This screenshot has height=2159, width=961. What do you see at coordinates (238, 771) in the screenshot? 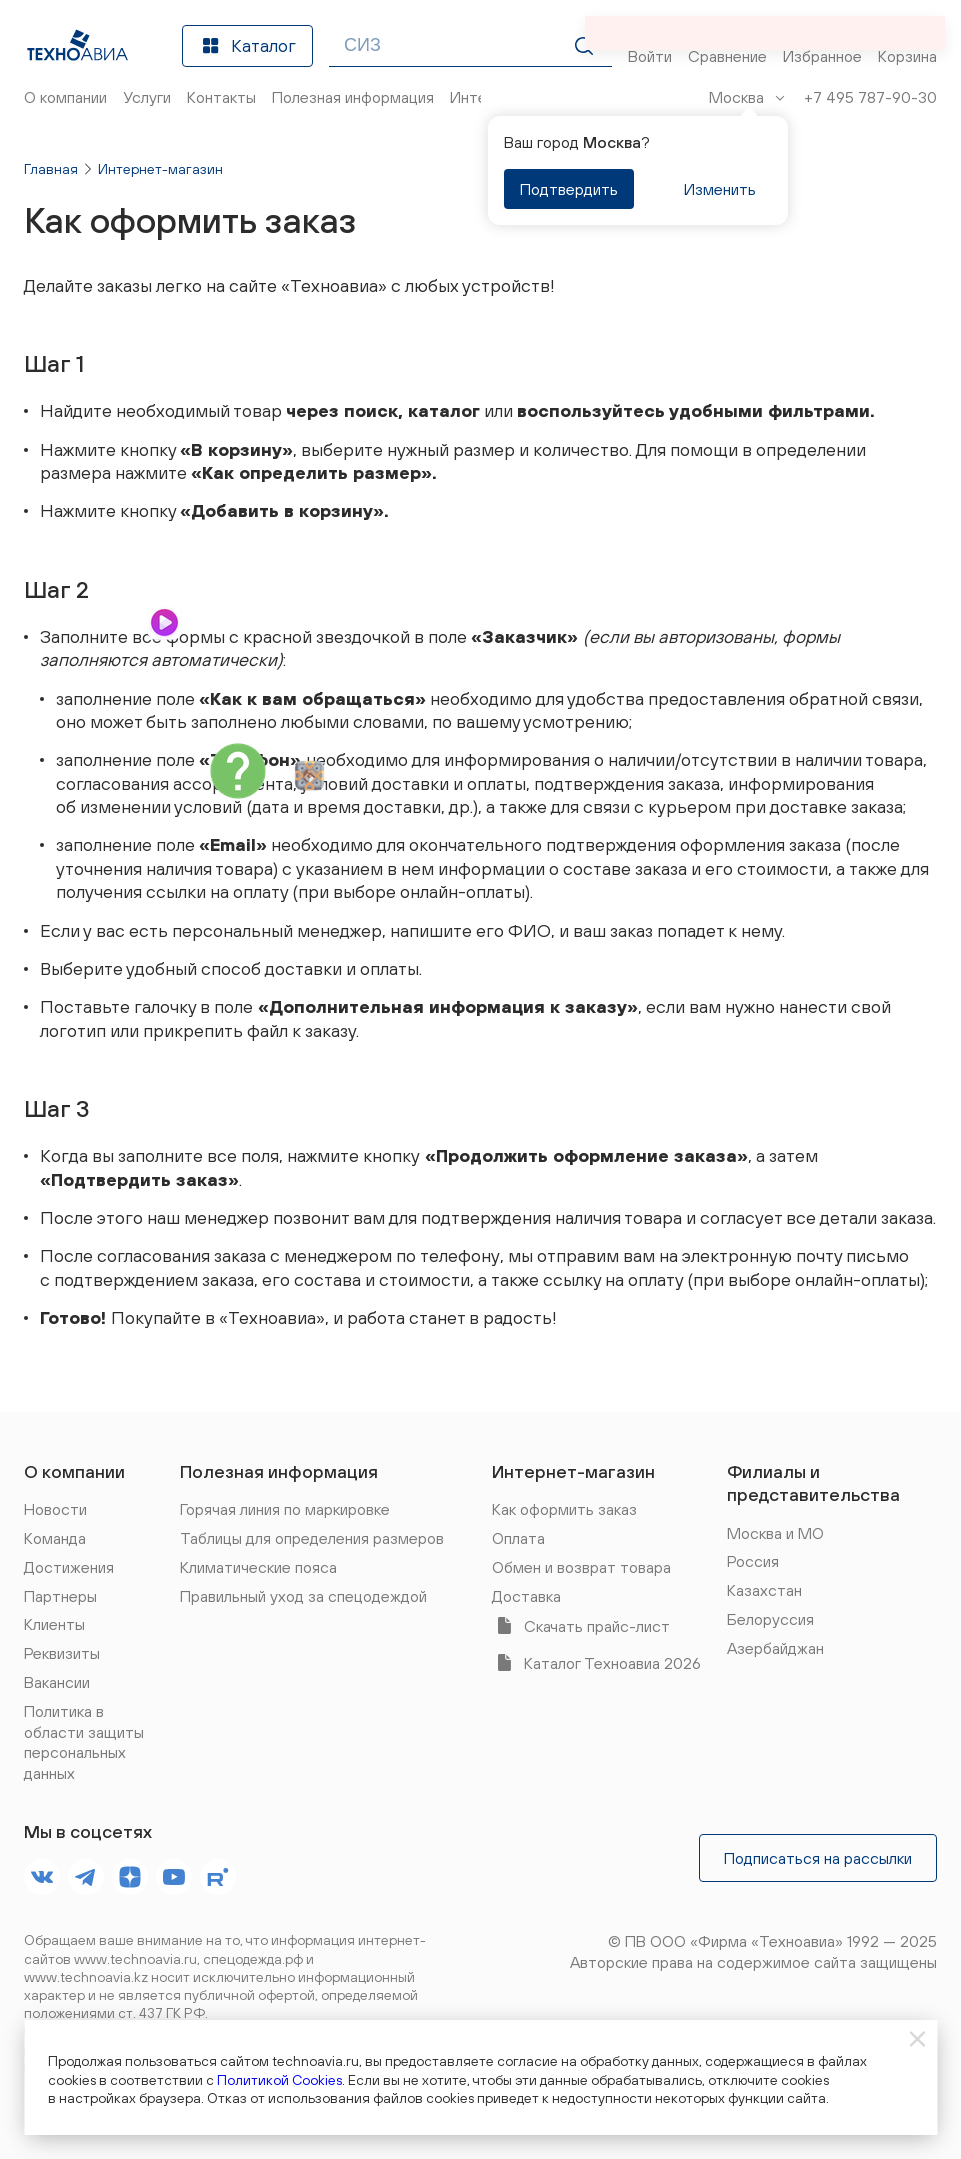
I see `indicates unknown or unrecognized file status` at bounding box center [238, 771].